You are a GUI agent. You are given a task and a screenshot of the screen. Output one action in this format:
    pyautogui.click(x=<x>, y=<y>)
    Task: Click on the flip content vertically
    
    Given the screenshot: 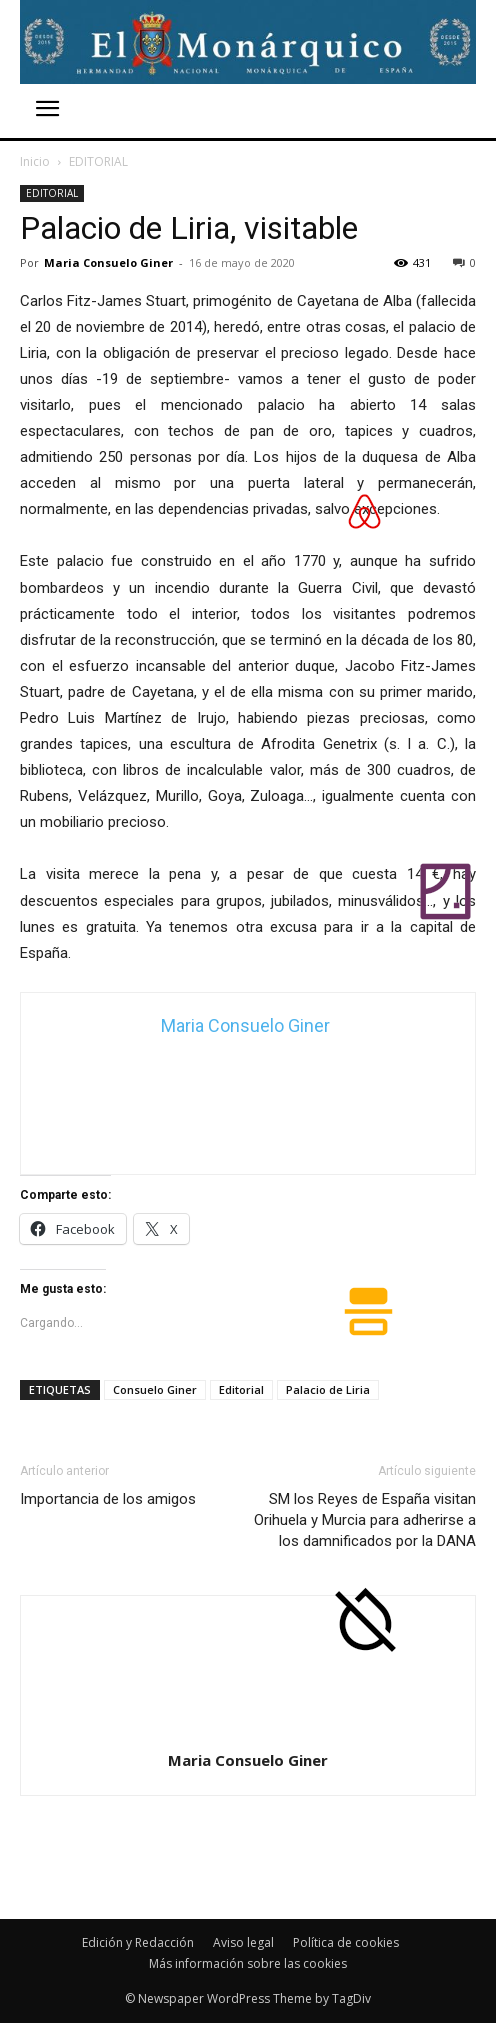 What is the action you would take?
    pyautogui.click(x=368, y=1311)
    